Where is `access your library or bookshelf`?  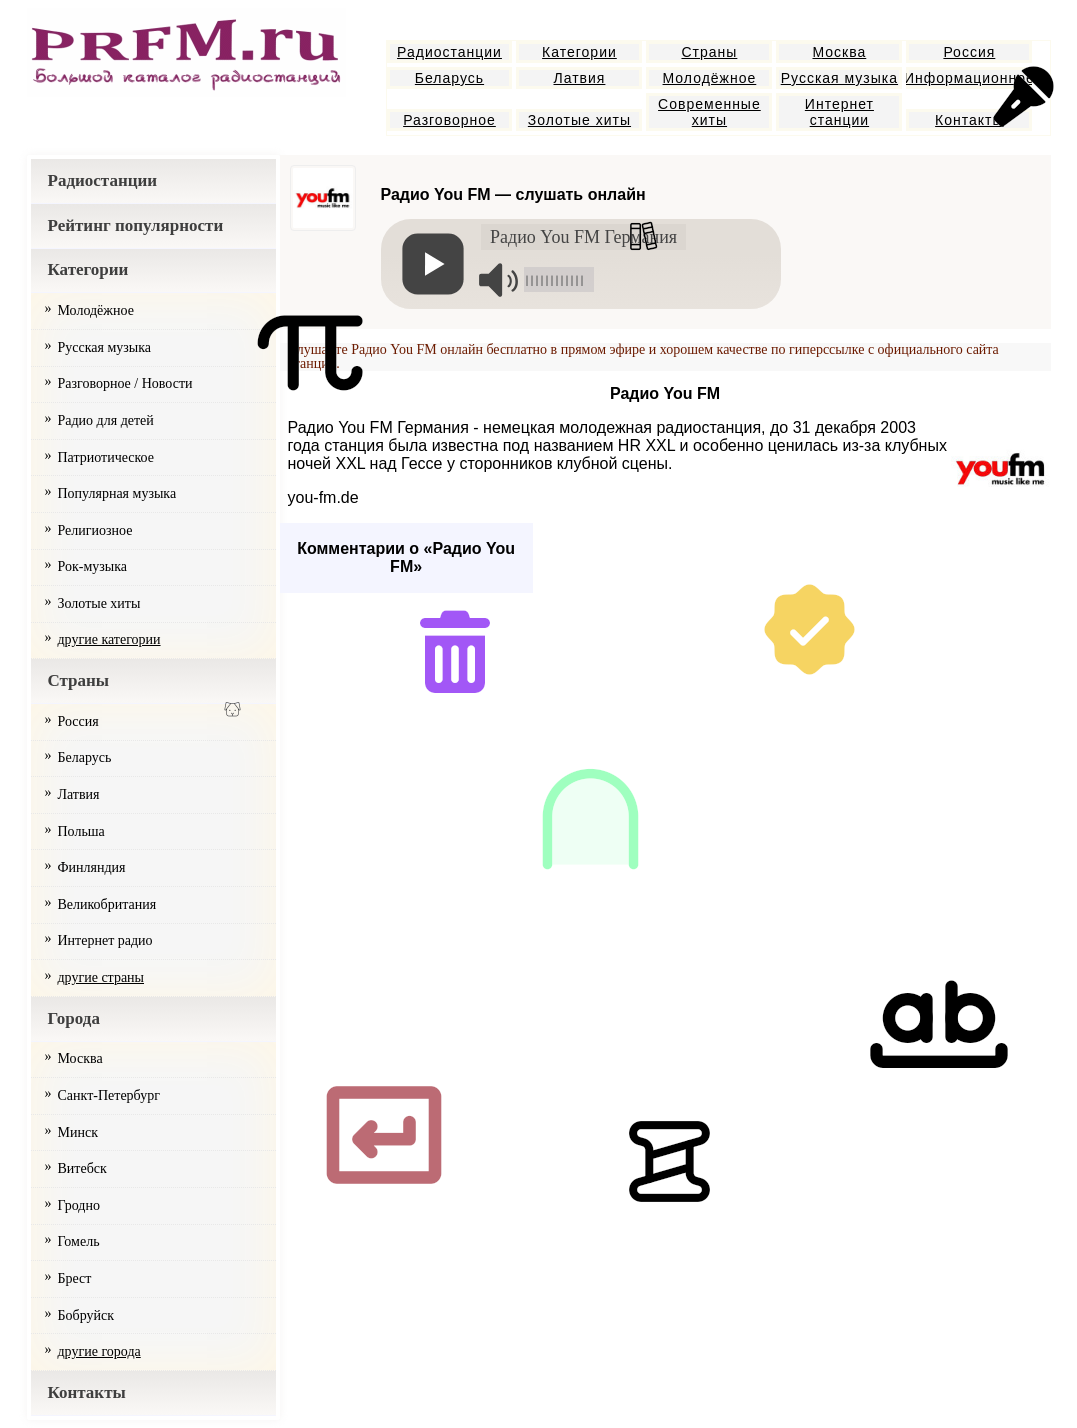 access your library or bookshelf is located at coordinates (642, 236).